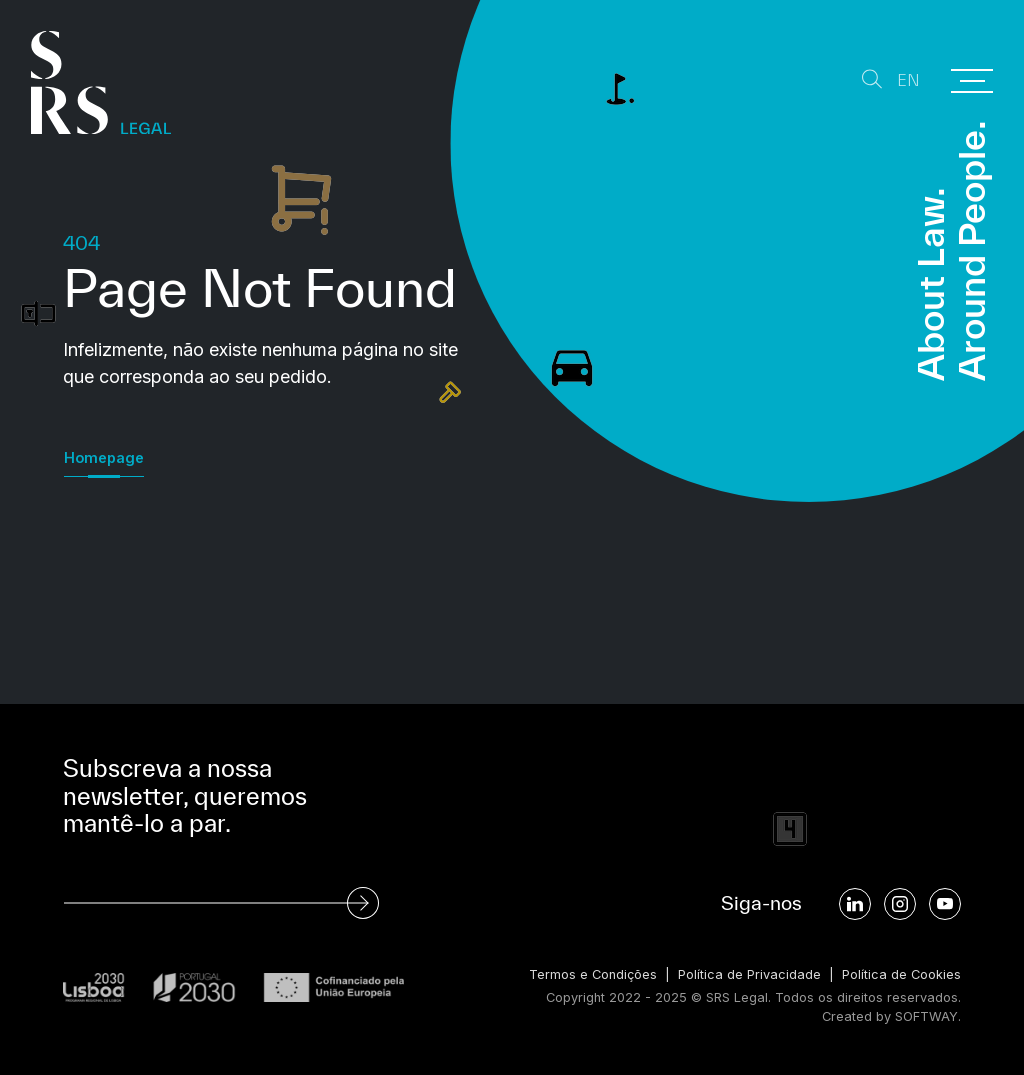 Image resolution: width=1024 pixels, height=1075 pixels. Describe the element at coordinates (790, 829) in the screenshot. I see `select image filter or effect number 4` at that location.